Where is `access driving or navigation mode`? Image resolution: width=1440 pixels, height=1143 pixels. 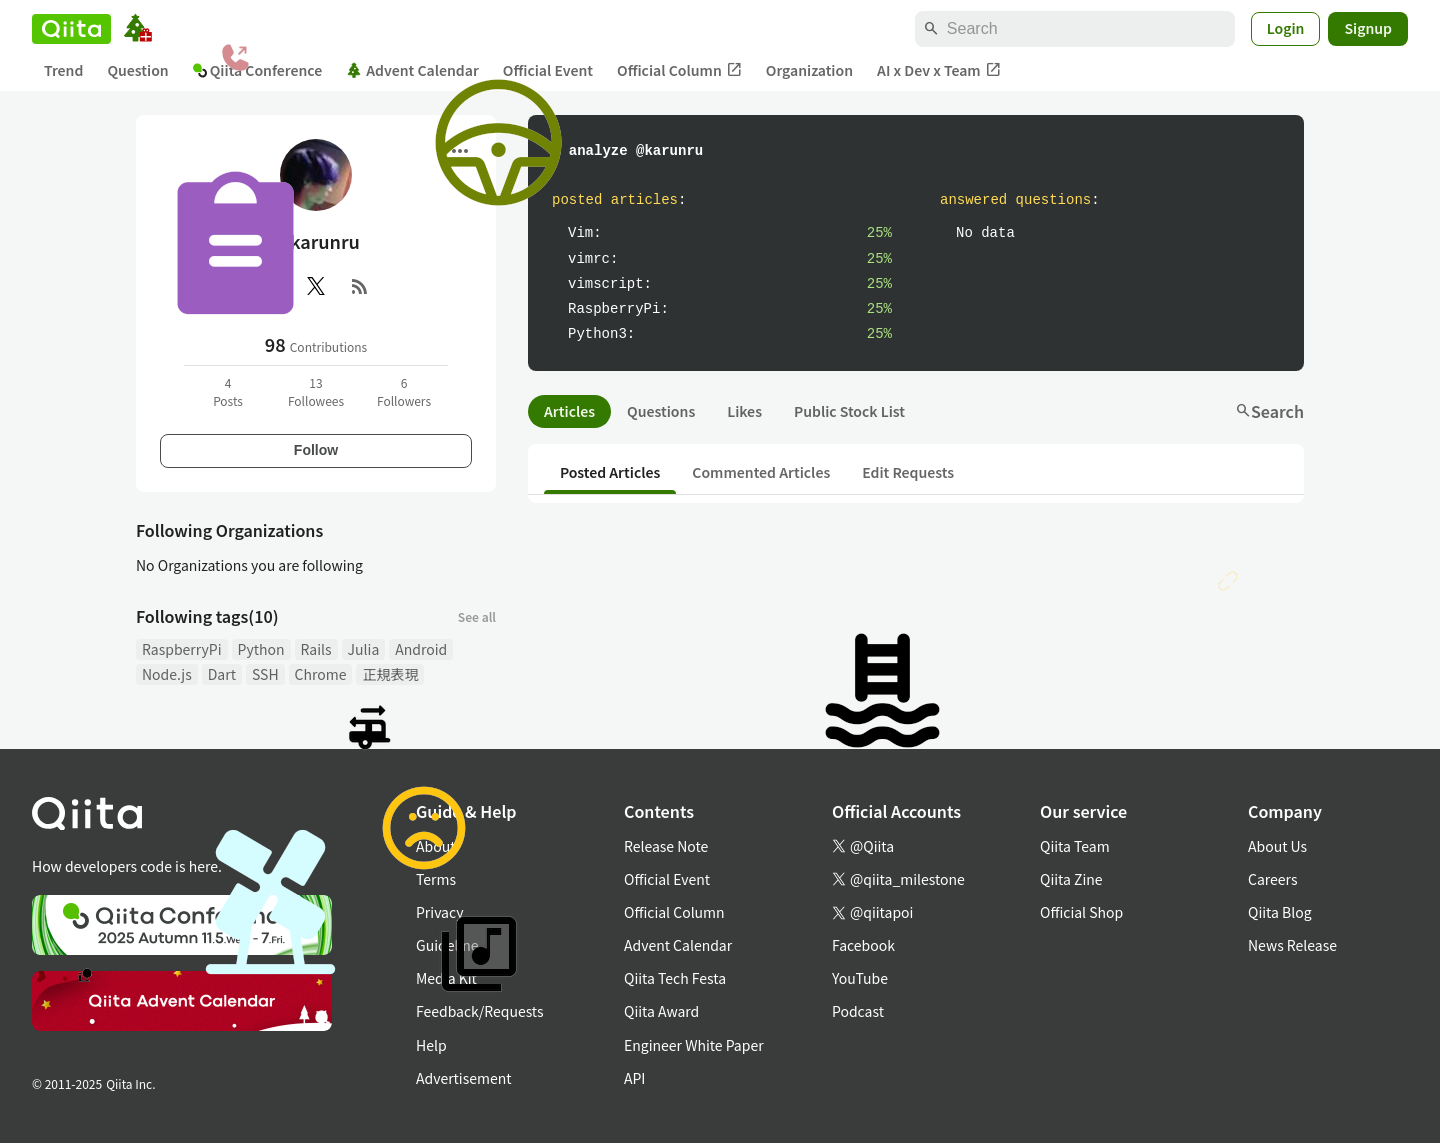 access driving or navigation mode is located at coordinates (498, 142).